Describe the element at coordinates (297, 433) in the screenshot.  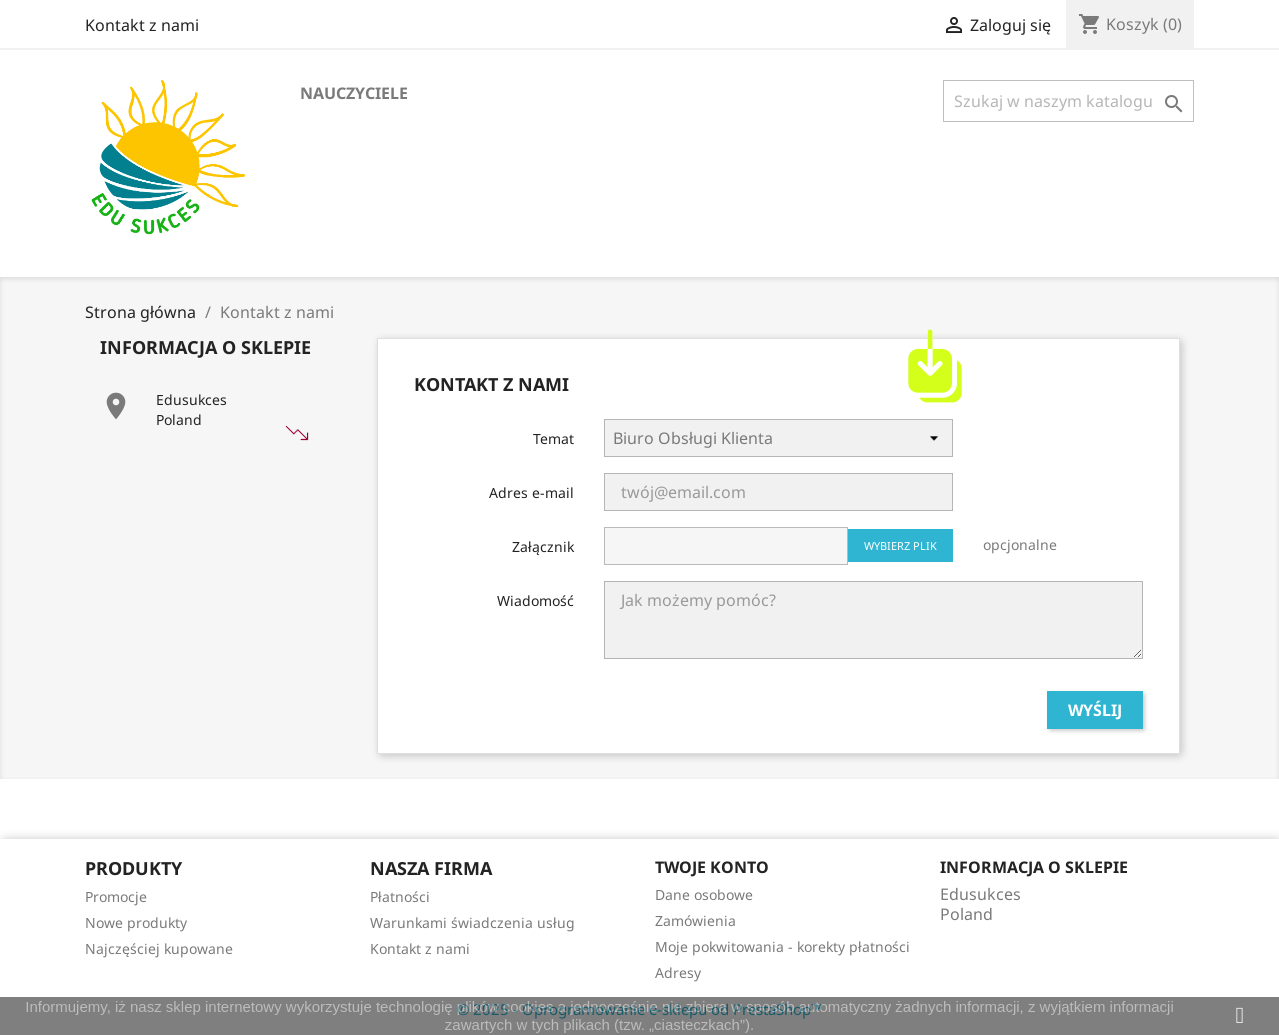
I see `indicates a downward trend or decline in metrics` at that location.